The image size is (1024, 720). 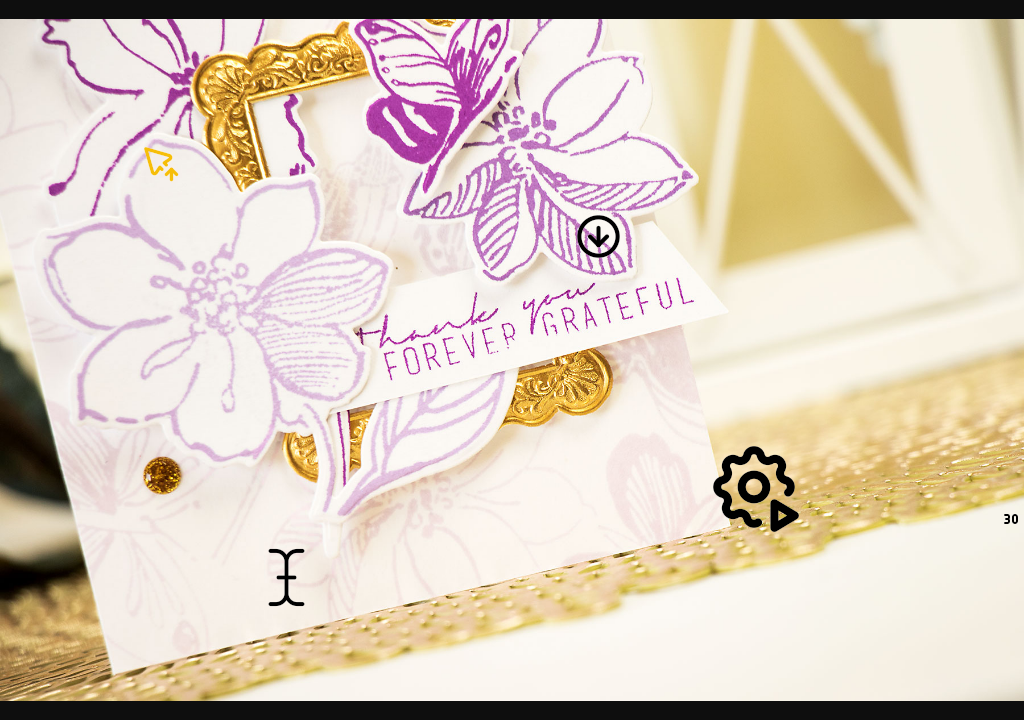 I want to click on download file or content, so click(x=598, y=236).